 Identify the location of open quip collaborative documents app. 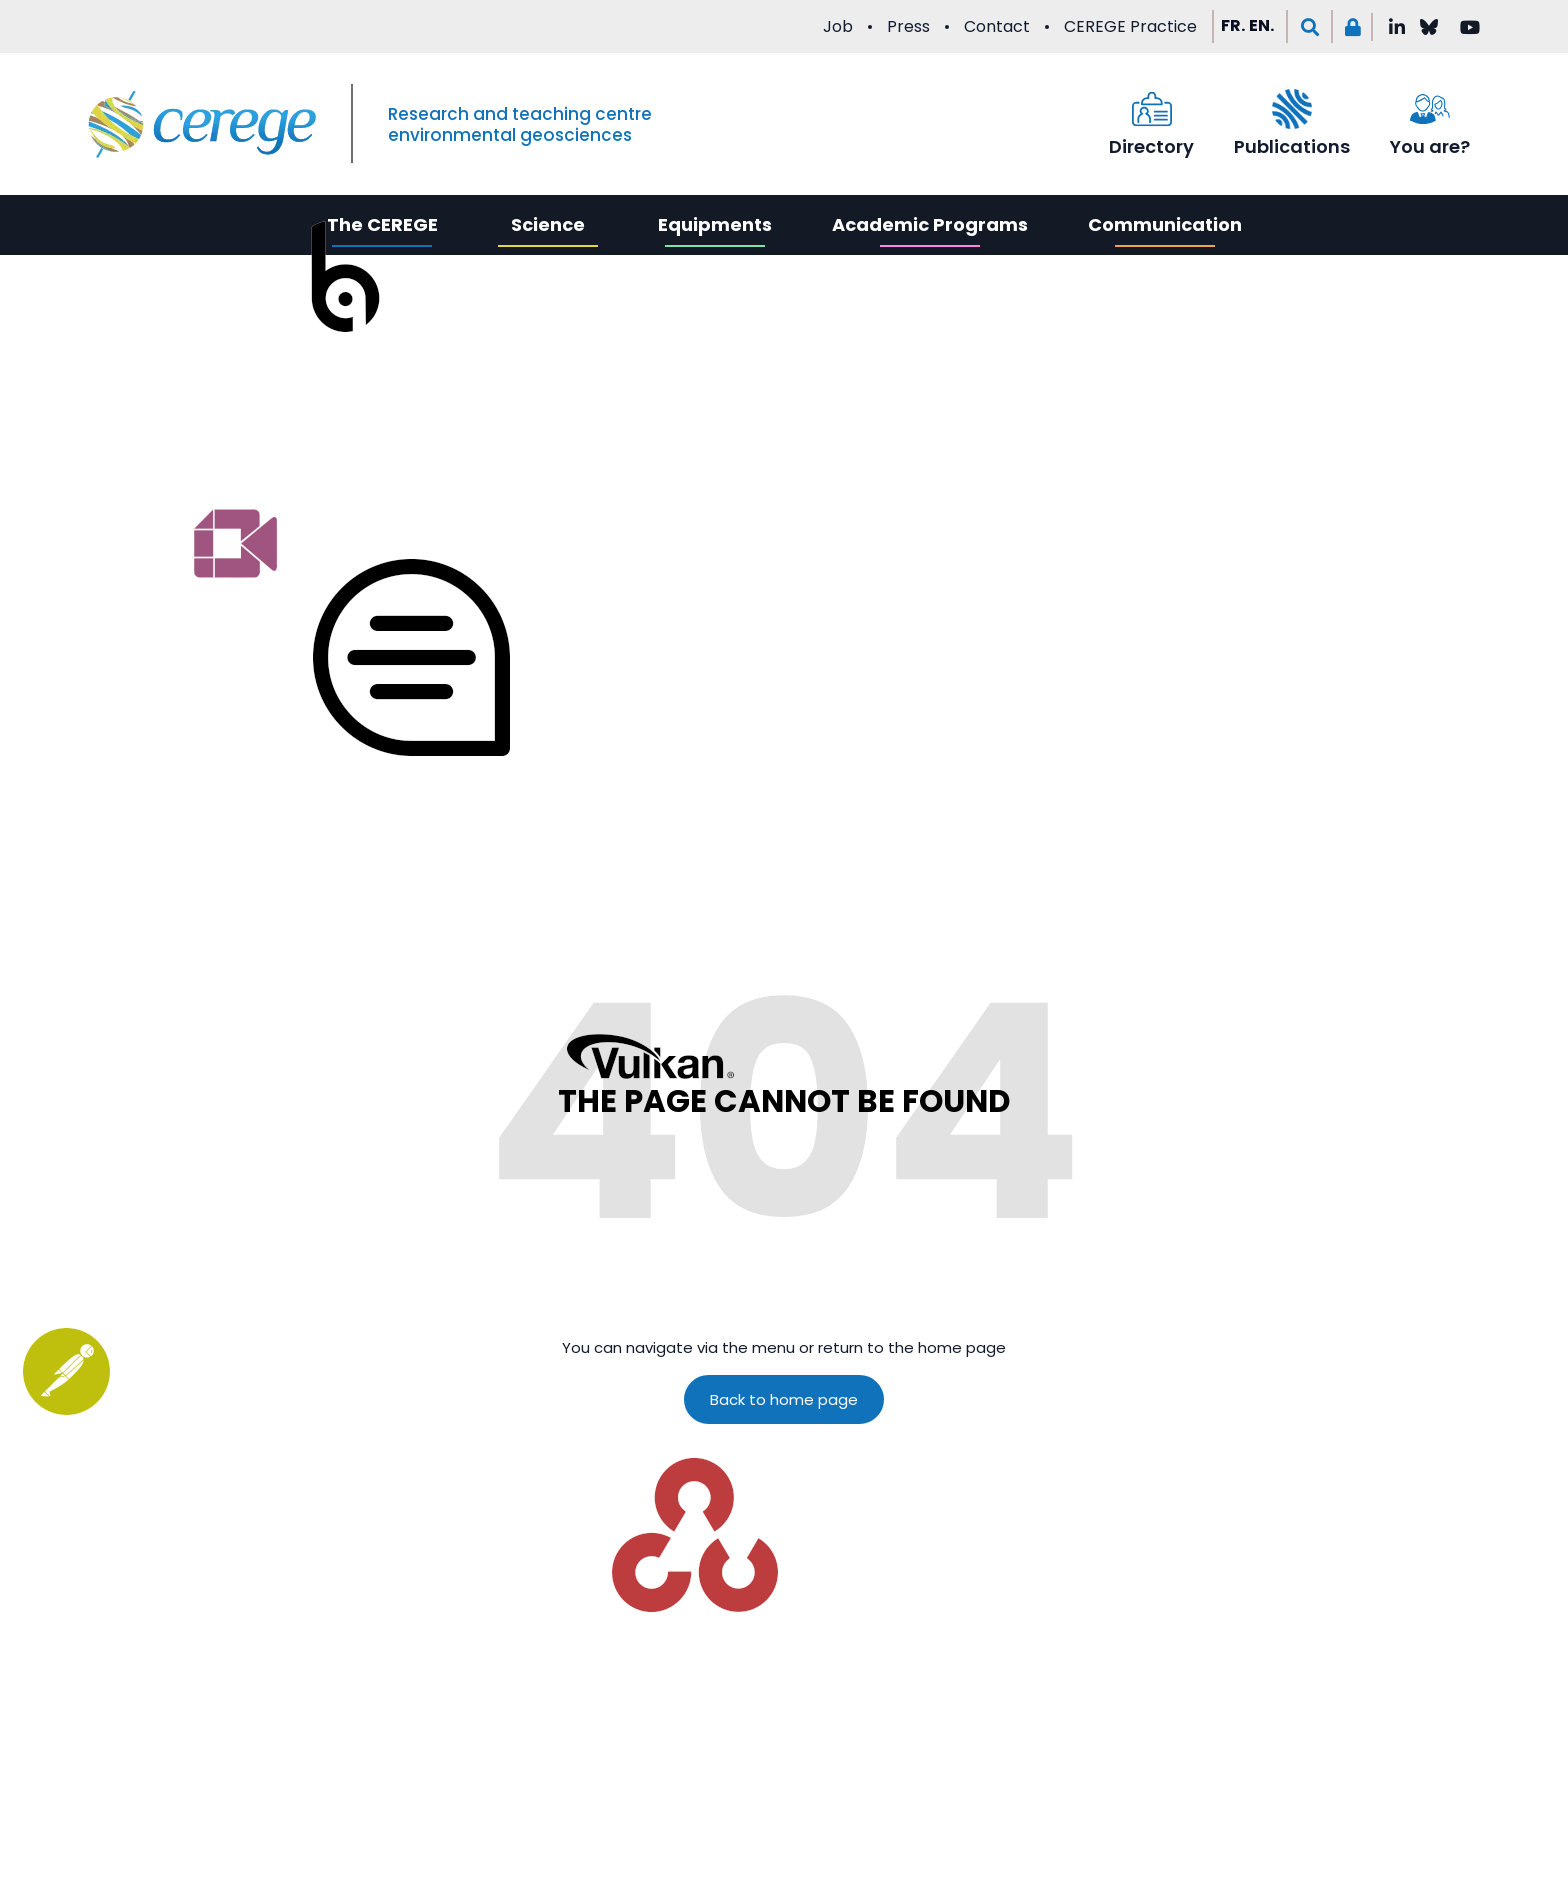
(411, 657).